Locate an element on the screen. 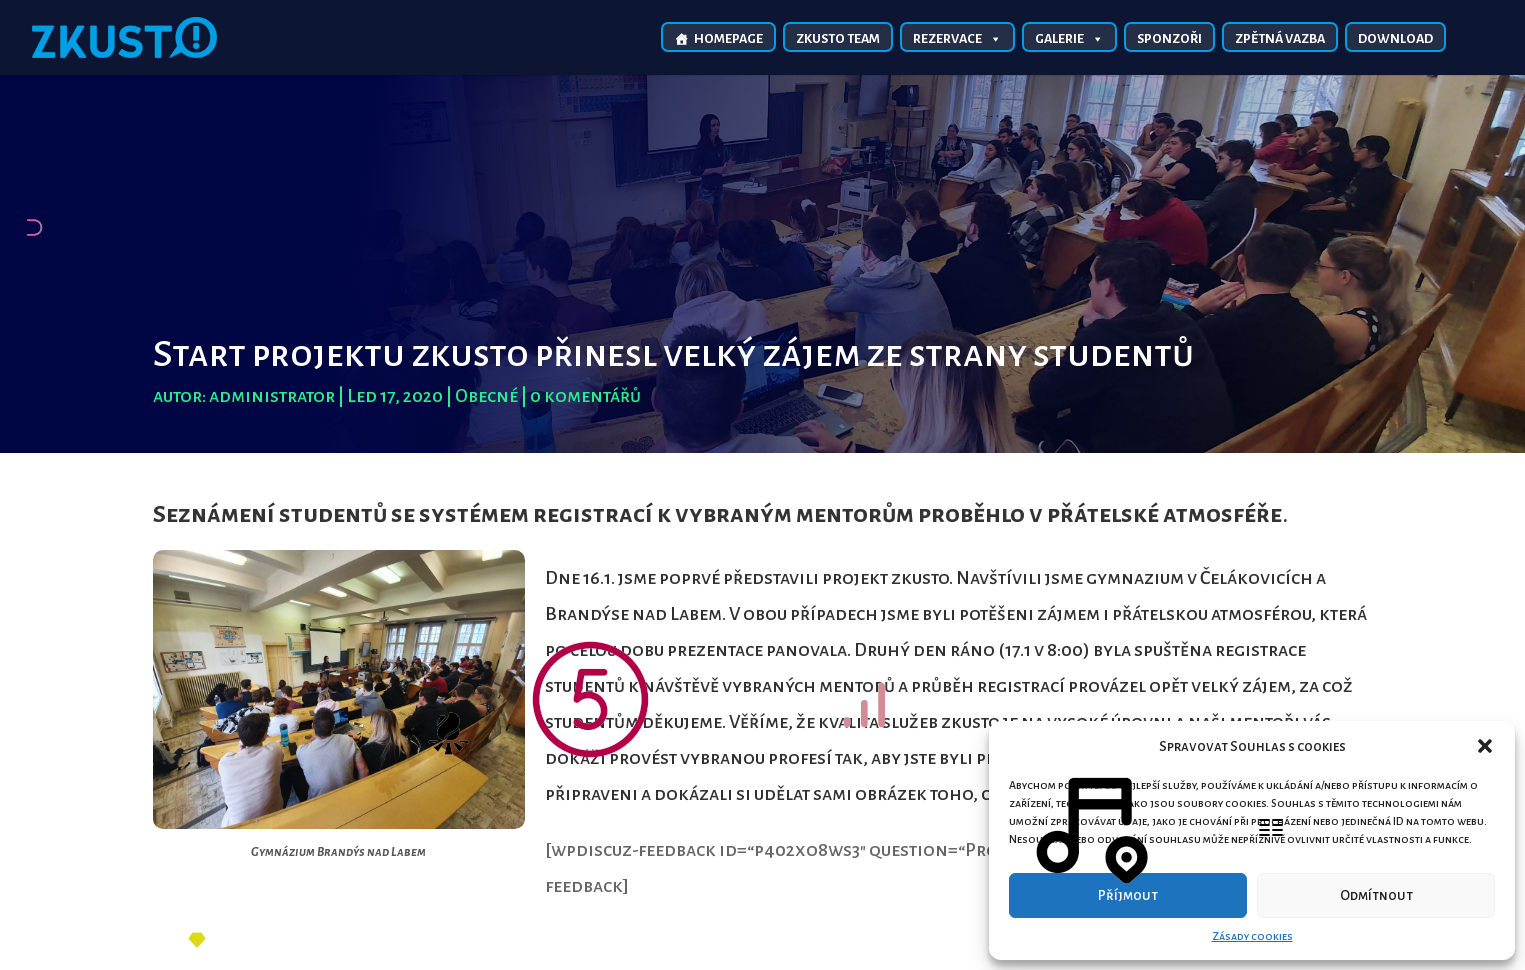 The width and height of the screenshot is (1525, 970). open sketch app is located at coordinates (197, 940).